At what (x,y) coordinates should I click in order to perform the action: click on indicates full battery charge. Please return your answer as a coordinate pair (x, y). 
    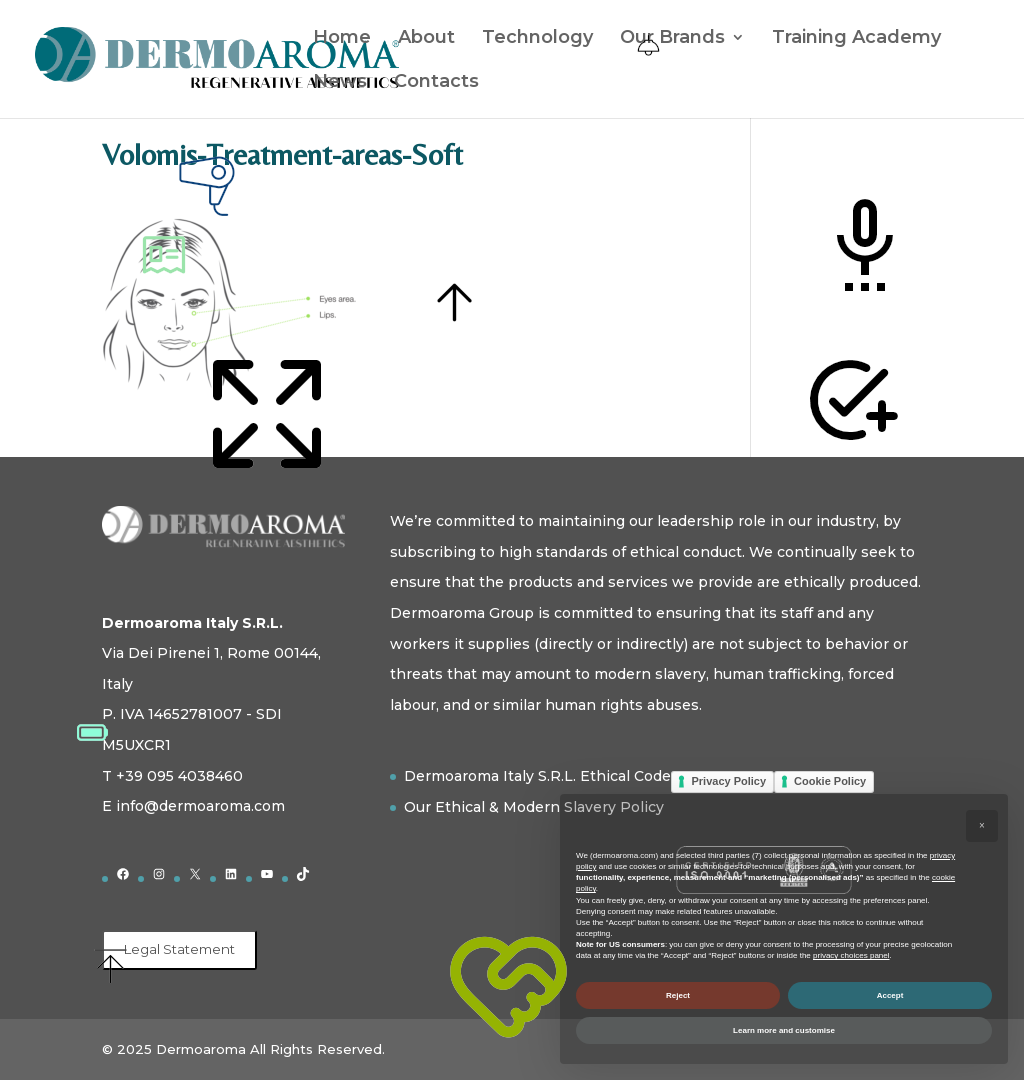
    Looking at the image, I should click on (92, 731).